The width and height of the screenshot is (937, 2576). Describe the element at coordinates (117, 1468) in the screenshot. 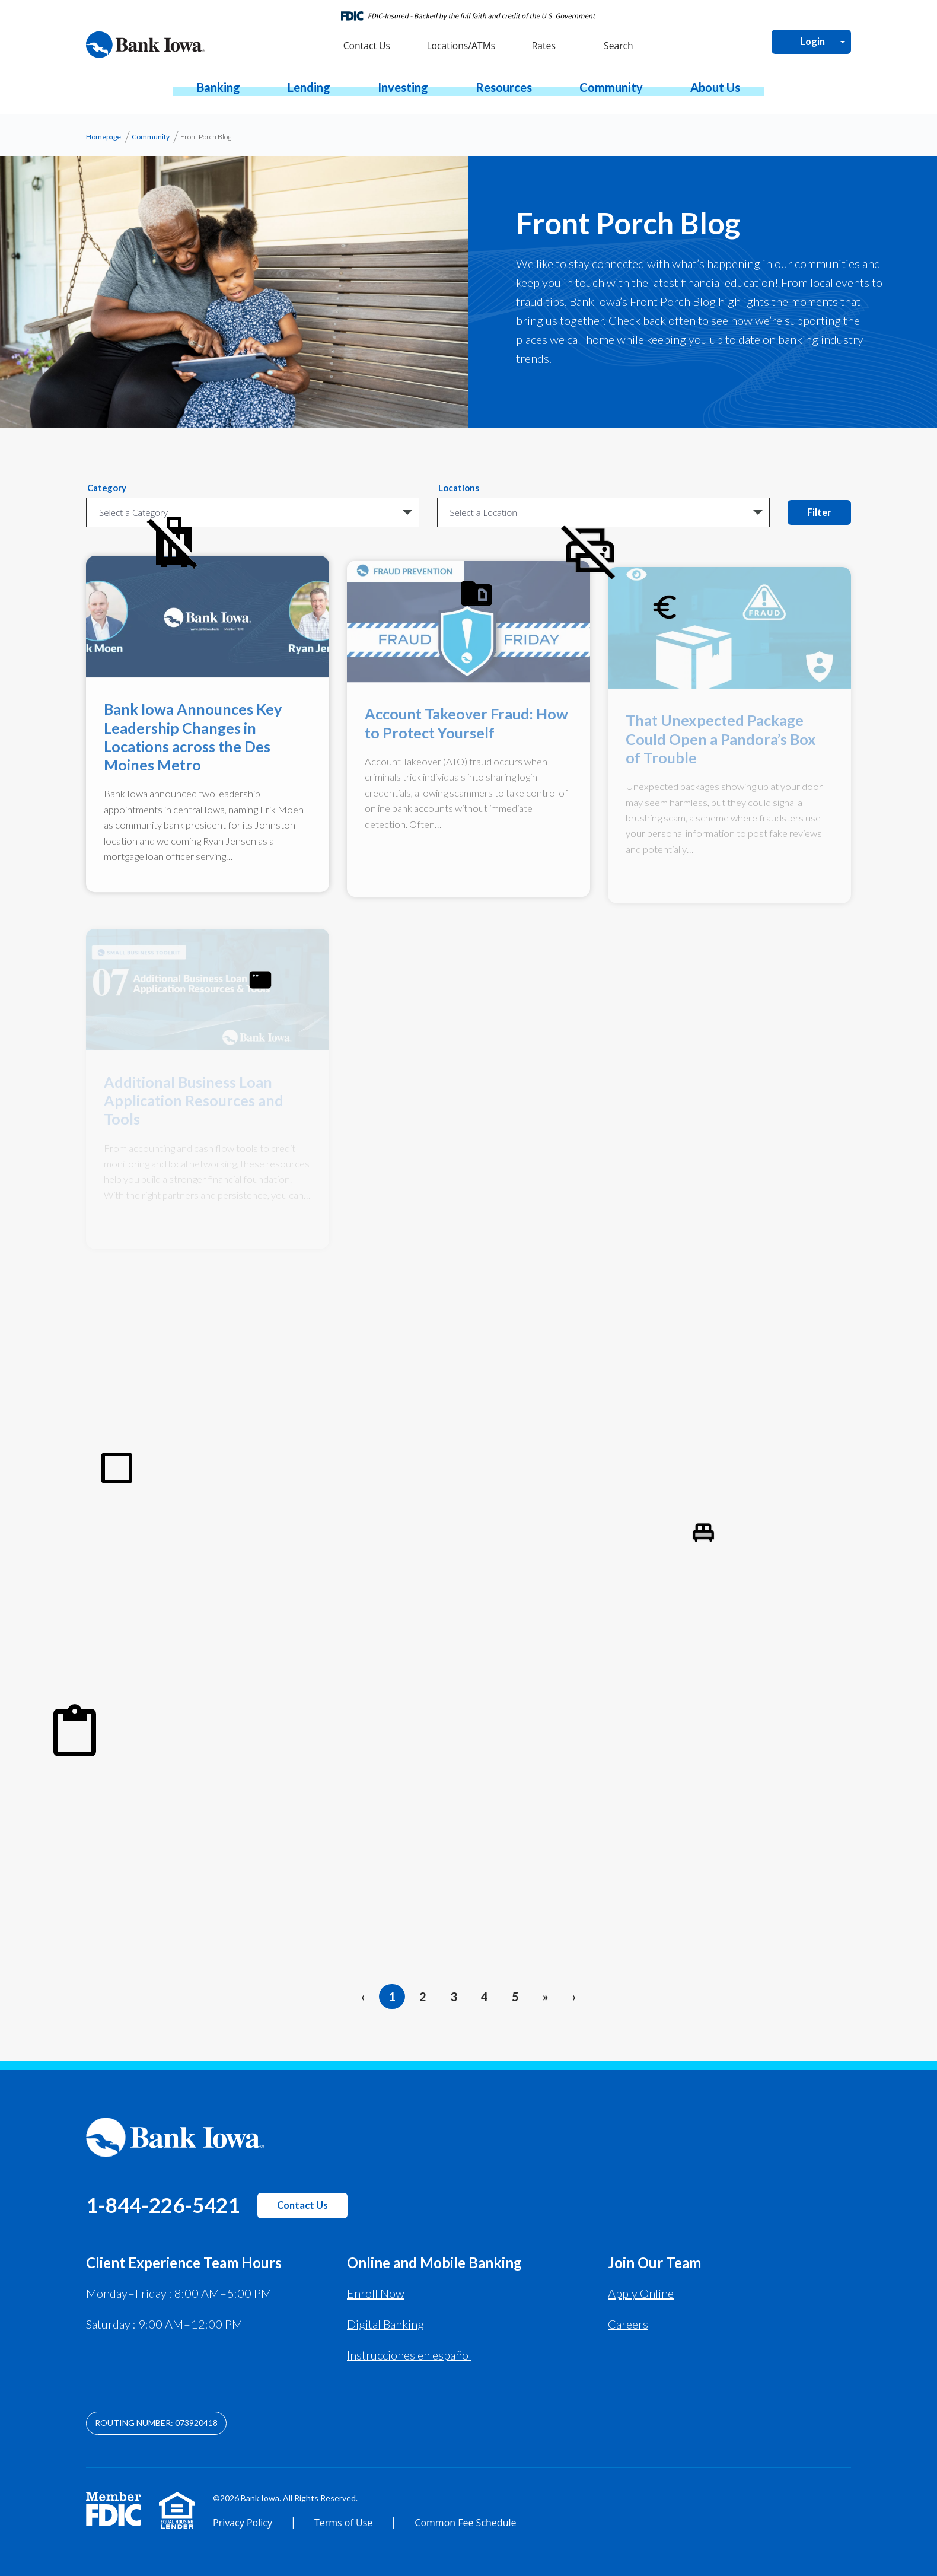

I see `an unselected checkbox option` at that location.